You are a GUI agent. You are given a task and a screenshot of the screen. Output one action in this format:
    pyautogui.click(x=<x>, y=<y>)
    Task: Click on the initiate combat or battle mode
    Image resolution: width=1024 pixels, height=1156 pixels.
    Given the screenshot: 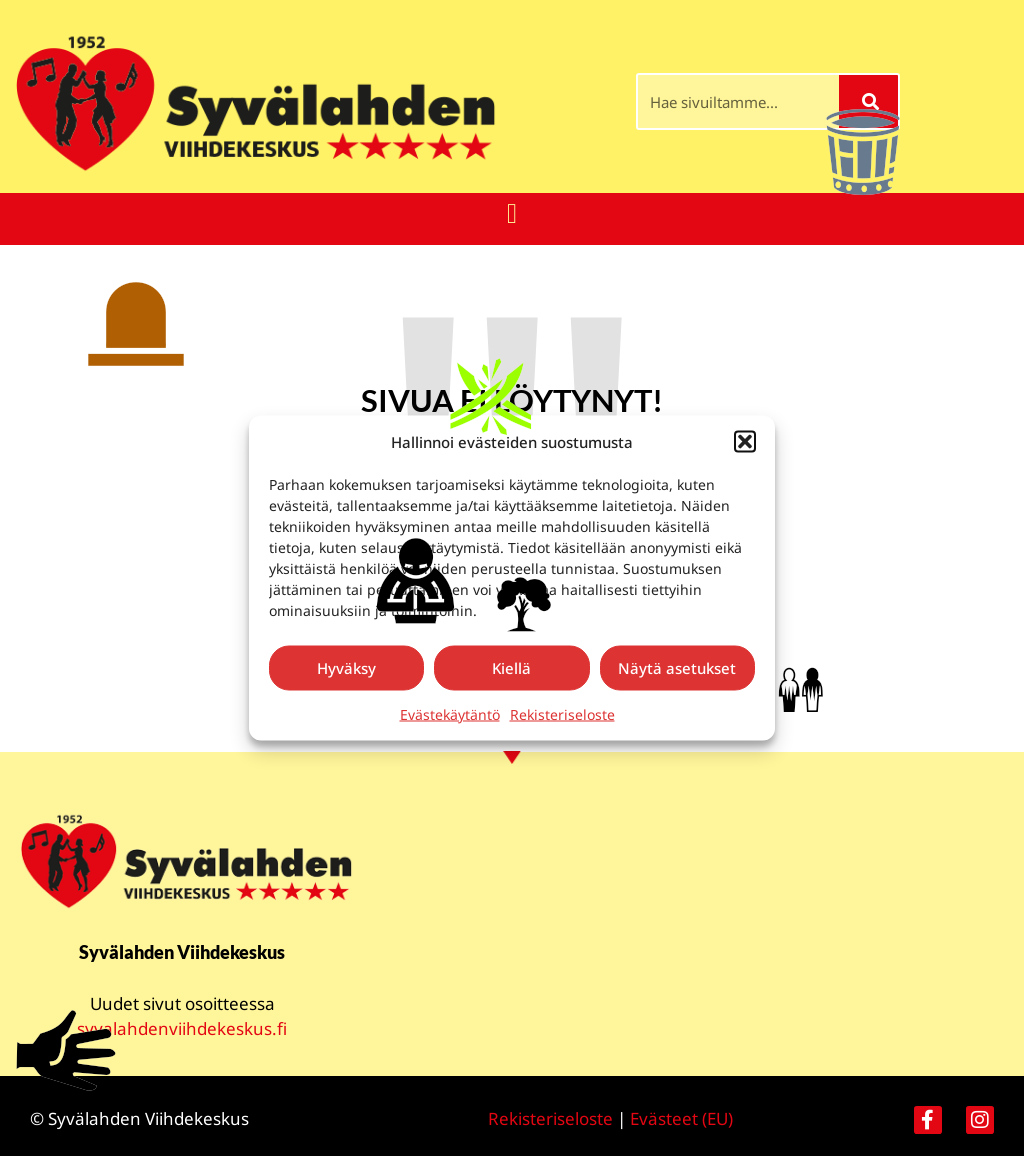 What is the action you would take?
    pyautogui.click(x=490, y=397)
    